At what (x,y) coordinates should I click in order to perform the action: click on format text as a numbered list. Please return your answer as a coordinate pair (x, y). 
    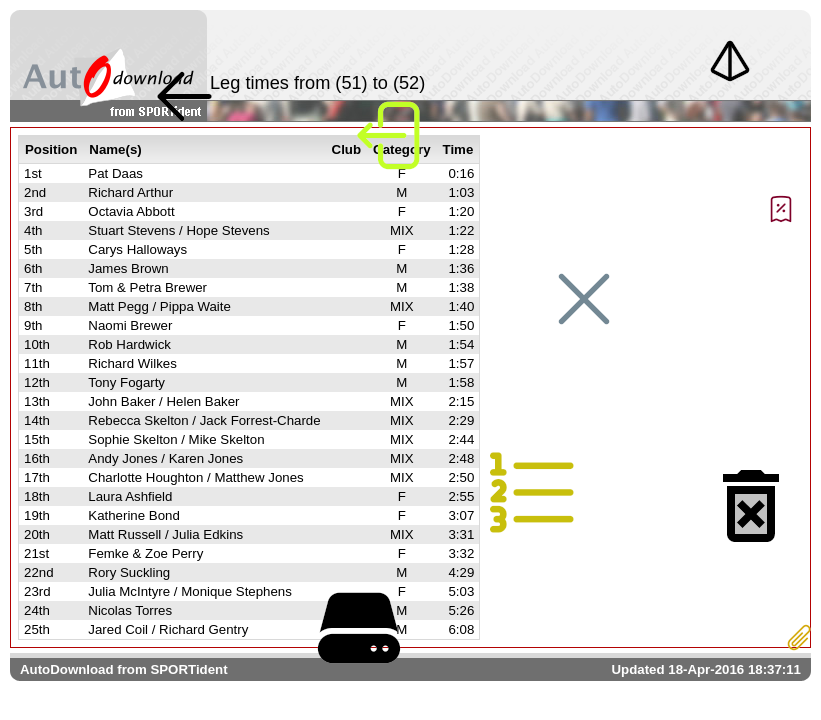
    Looking at the image, I should click on (533, 492).